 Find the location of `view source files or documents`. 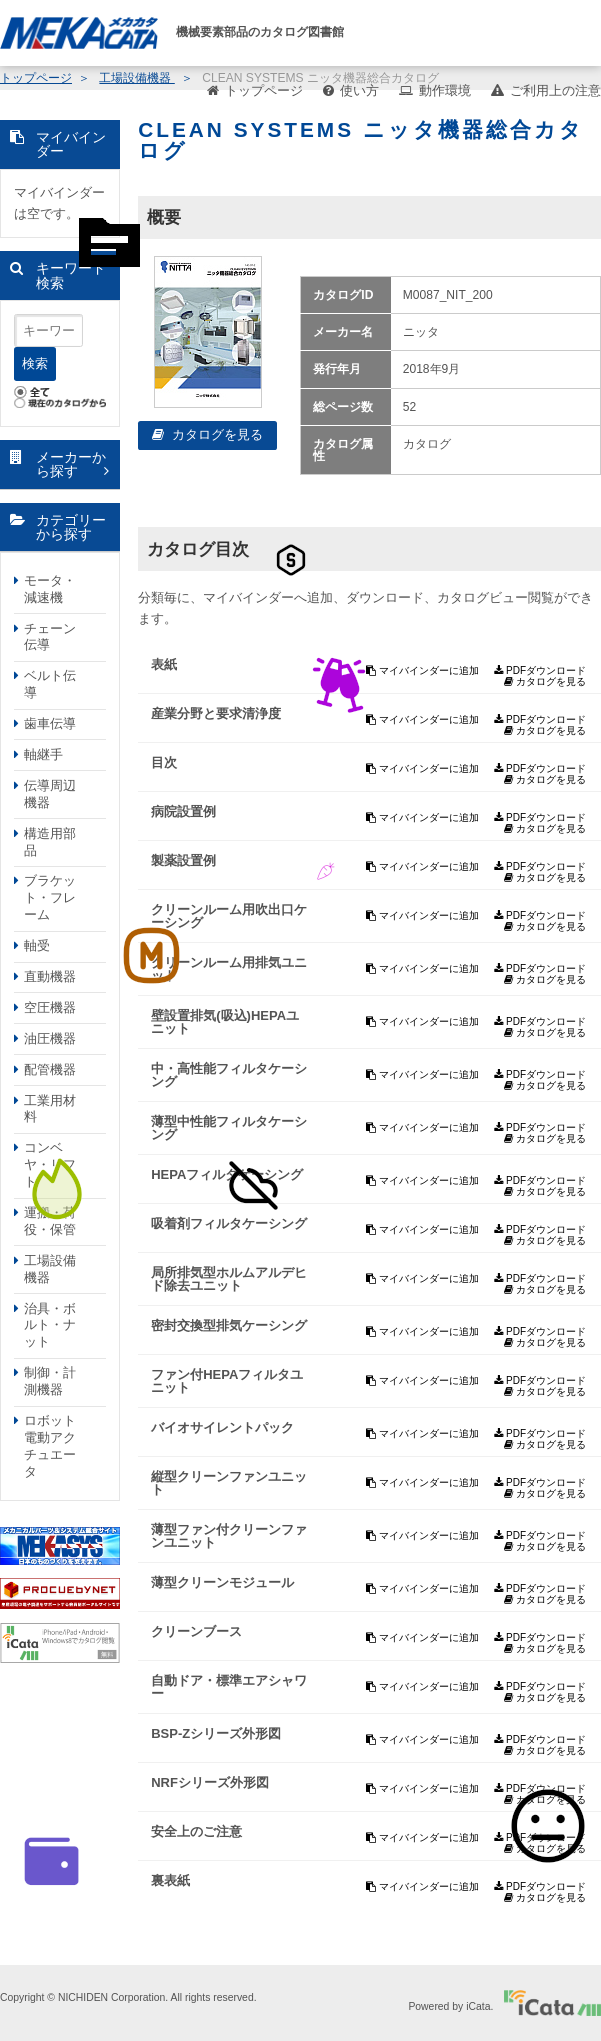

view source files or documents is located at coordinates (109, 242).